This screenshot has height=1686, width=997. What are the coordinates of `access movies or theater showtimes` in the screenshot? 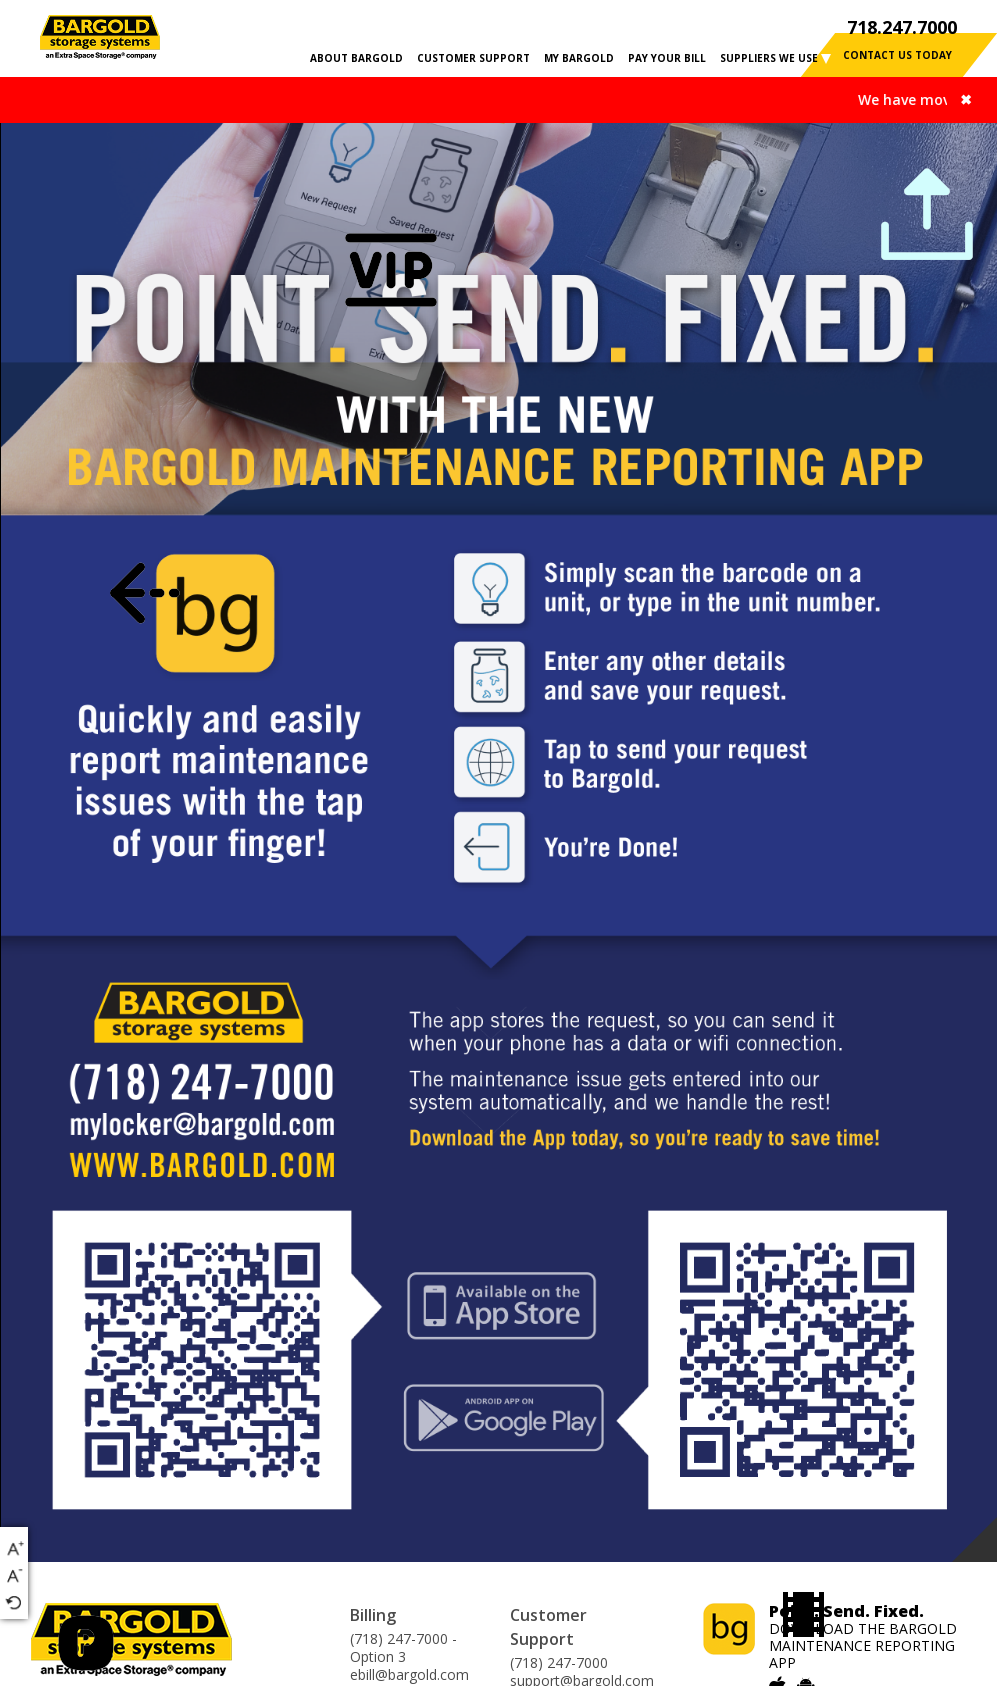 It's located at (803, 1614).